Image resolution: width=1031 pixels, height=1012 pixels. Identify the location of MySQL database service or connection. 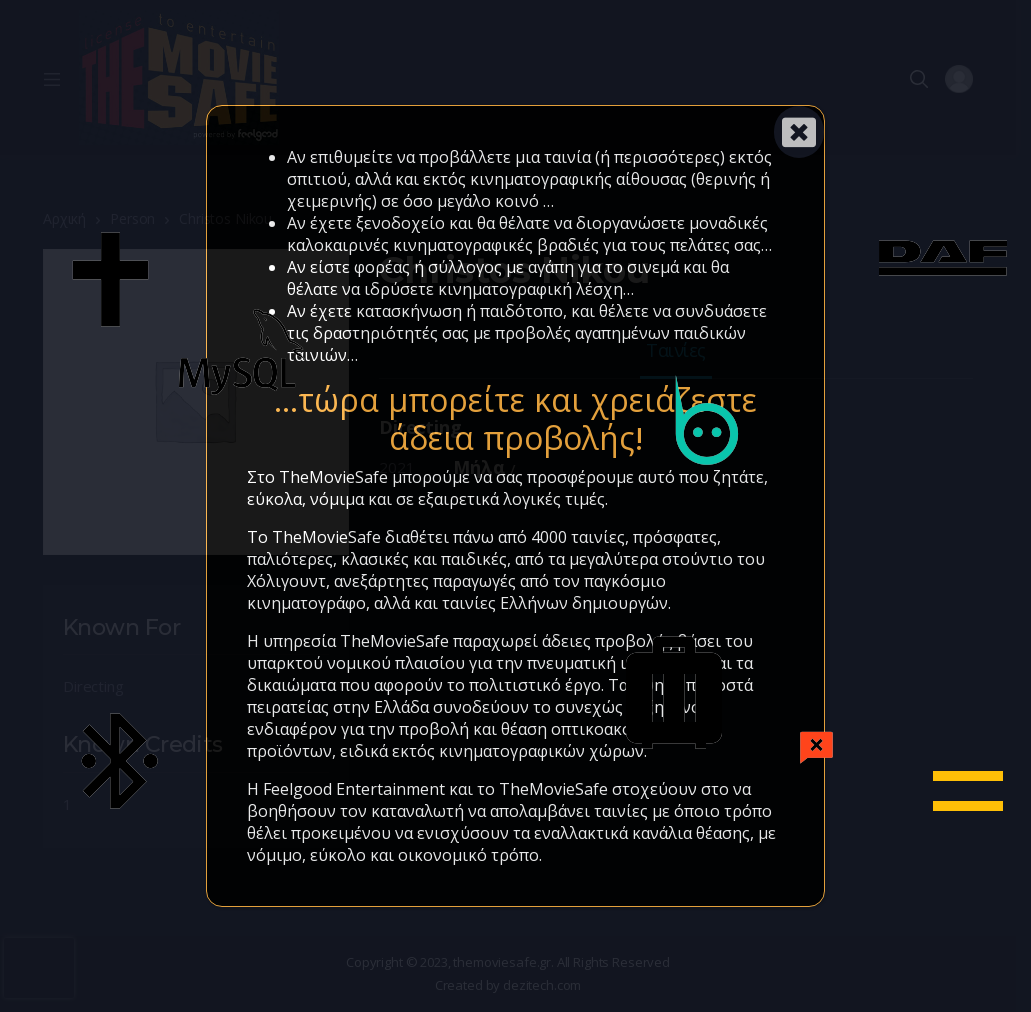
(242, 352).